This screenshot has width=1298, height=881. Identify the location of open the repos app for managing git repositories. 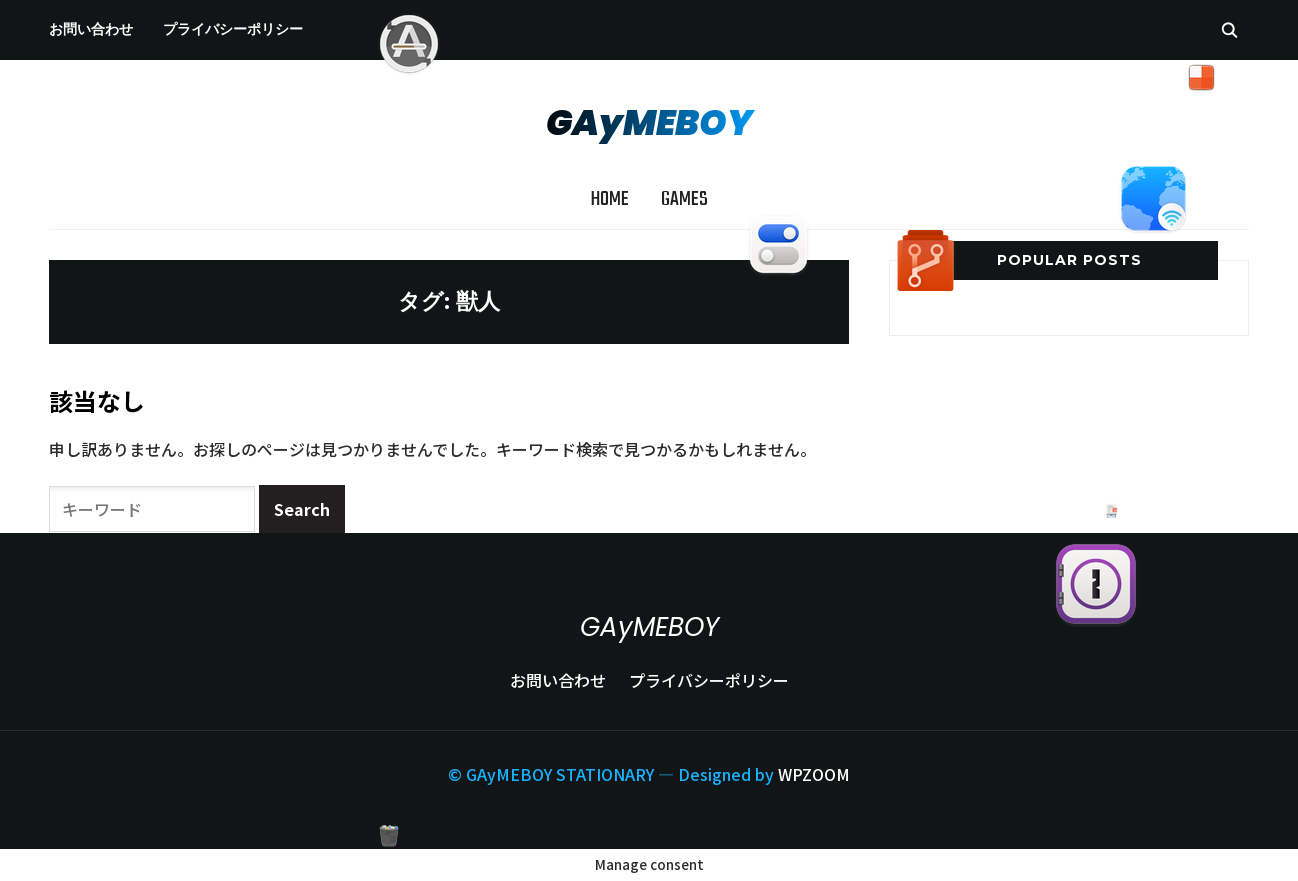
(925, 260).